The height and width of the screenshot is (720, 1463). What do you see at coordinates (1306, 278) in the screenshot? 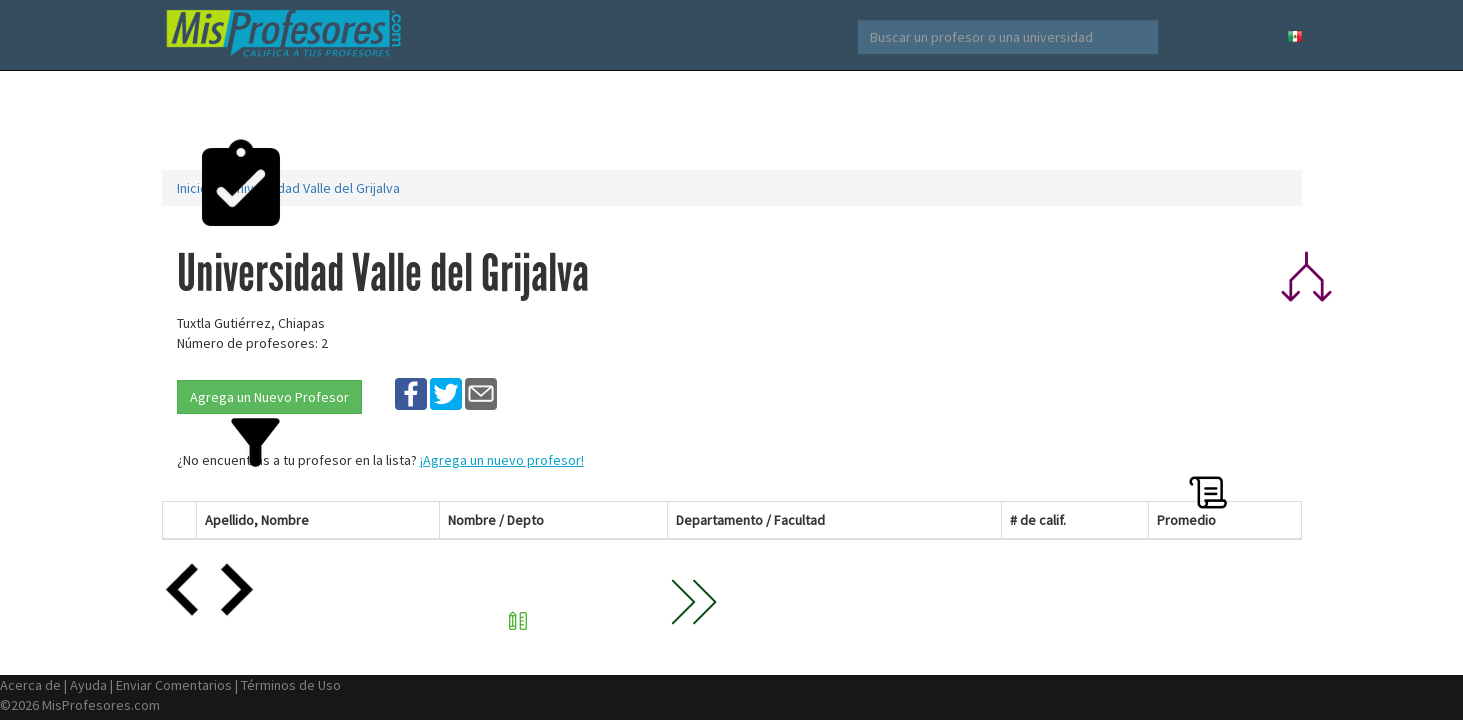
I see `split content into multiple paths` at bounding box center [1306, 278].